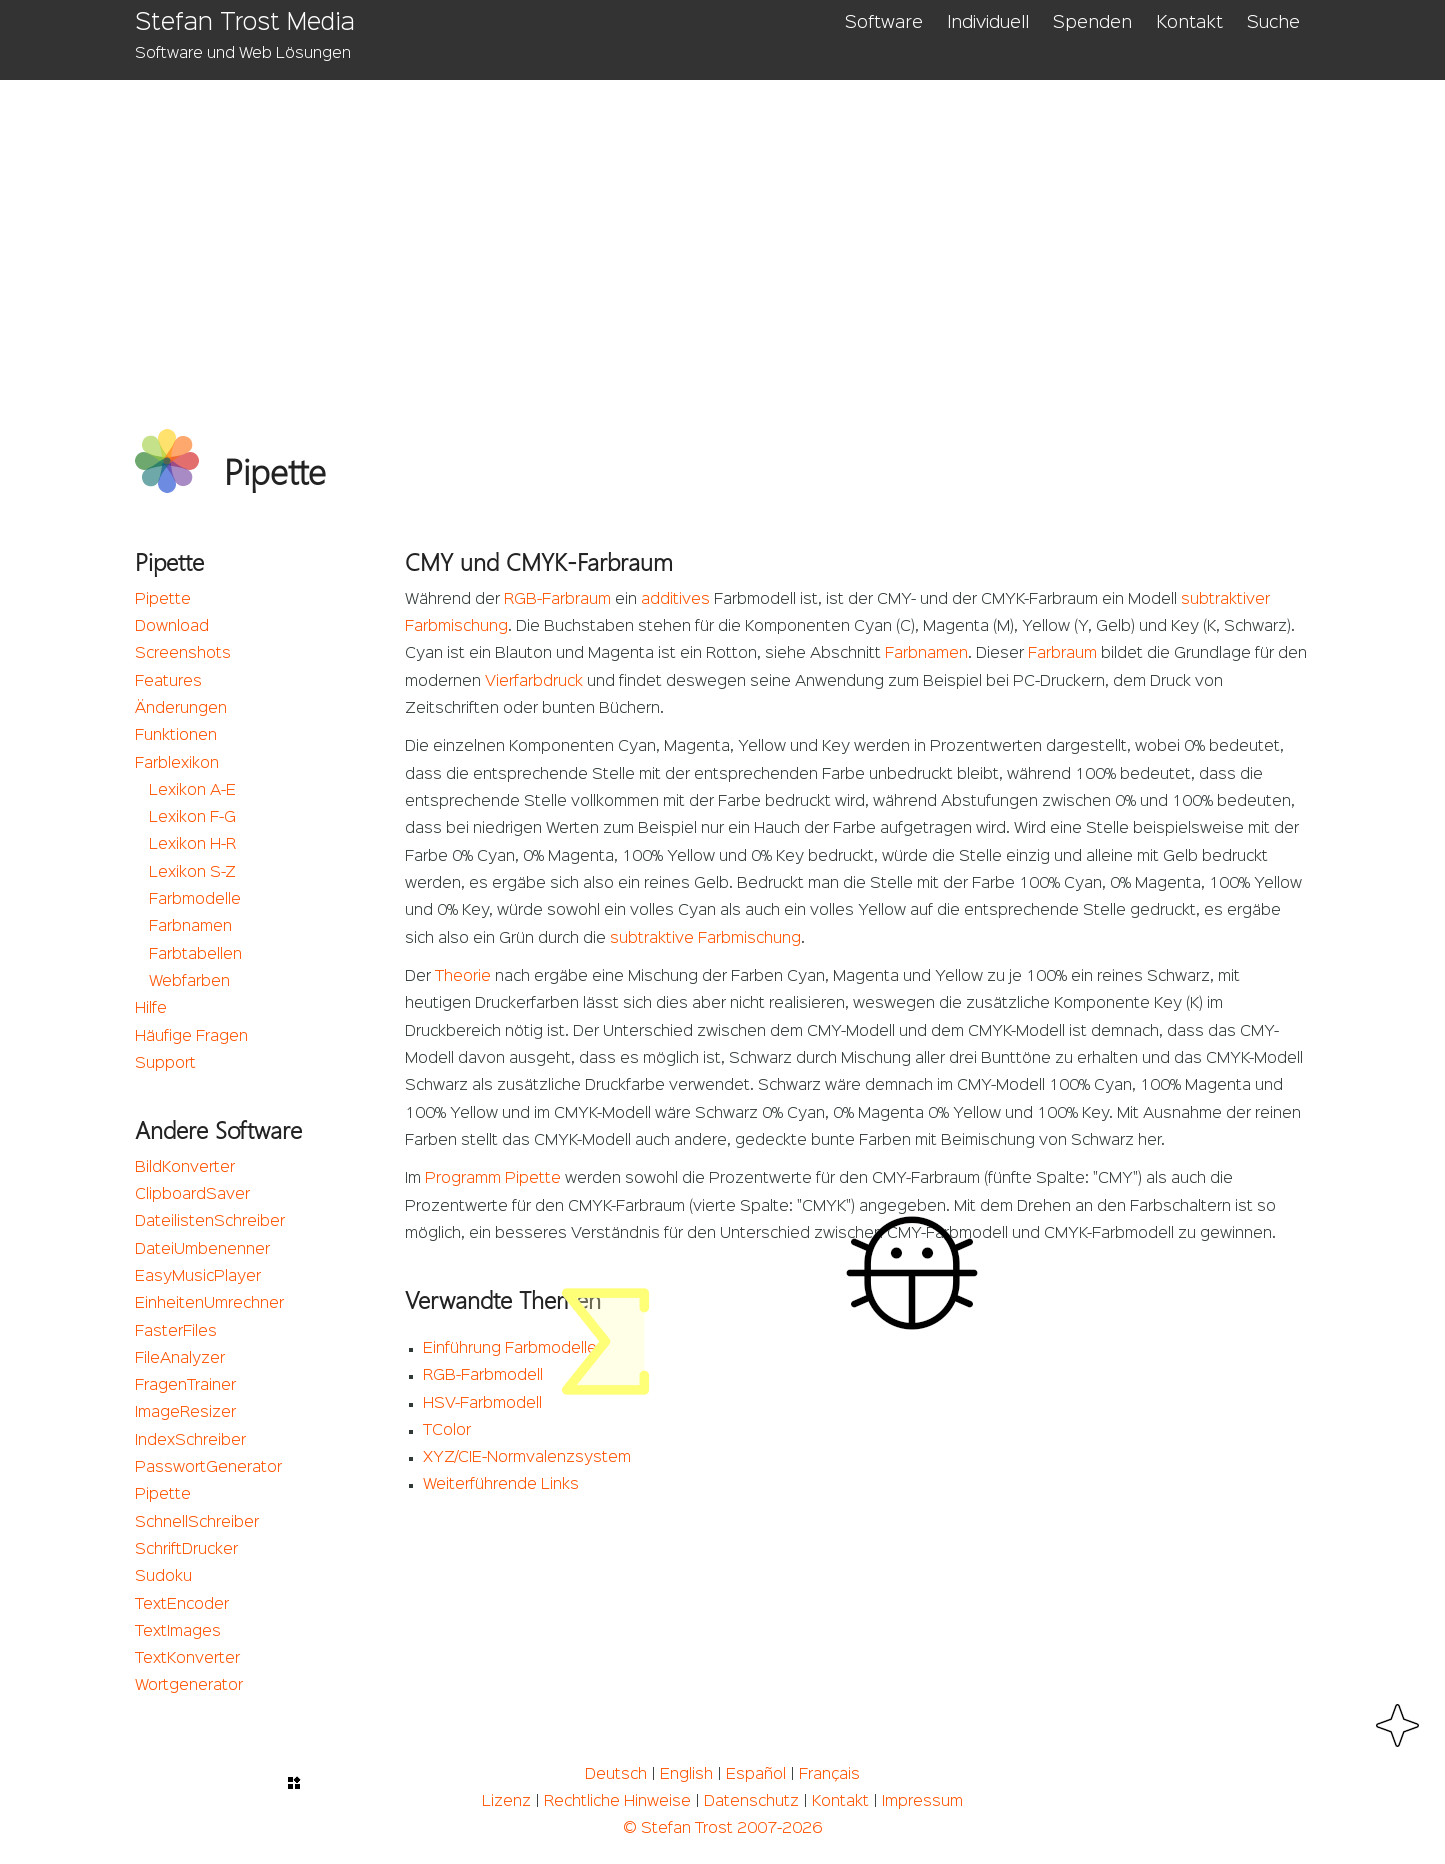  I want to click on report a bug or issue, so click(912, 1273).